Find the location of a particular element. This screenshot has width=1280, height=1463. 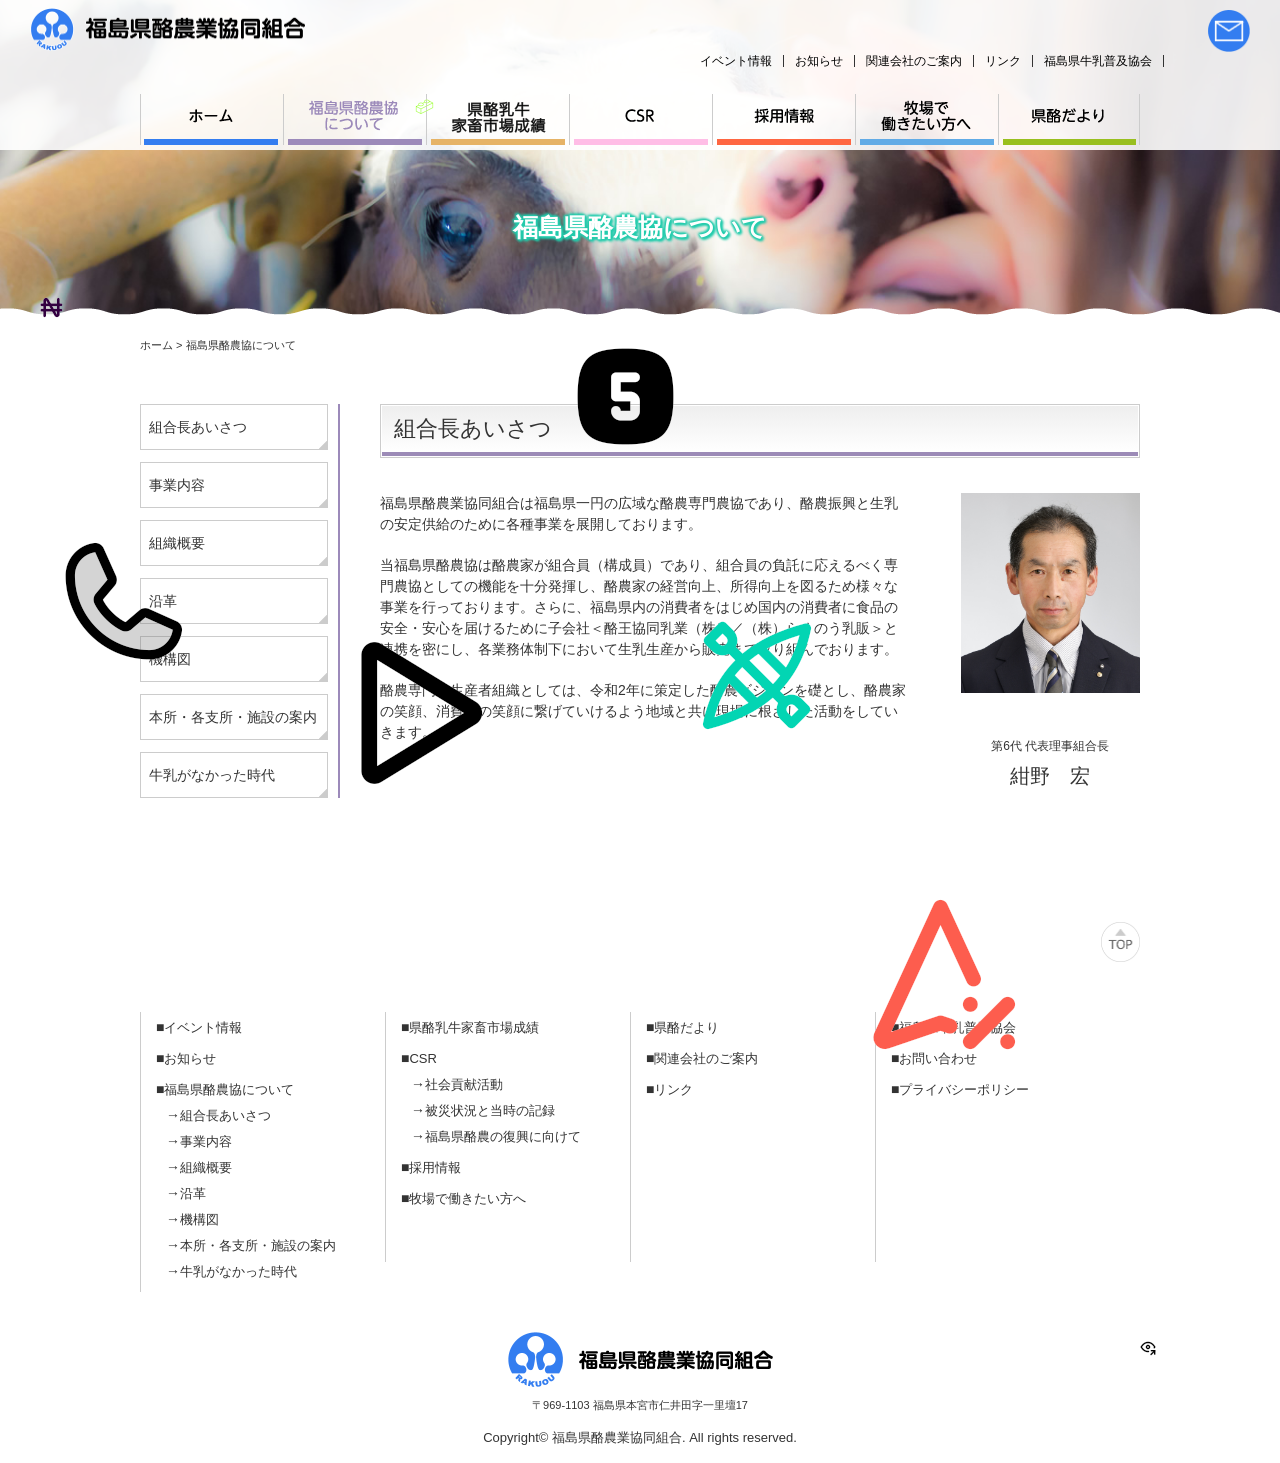

access building blocks or modular components is located at coordinates (424, 106).